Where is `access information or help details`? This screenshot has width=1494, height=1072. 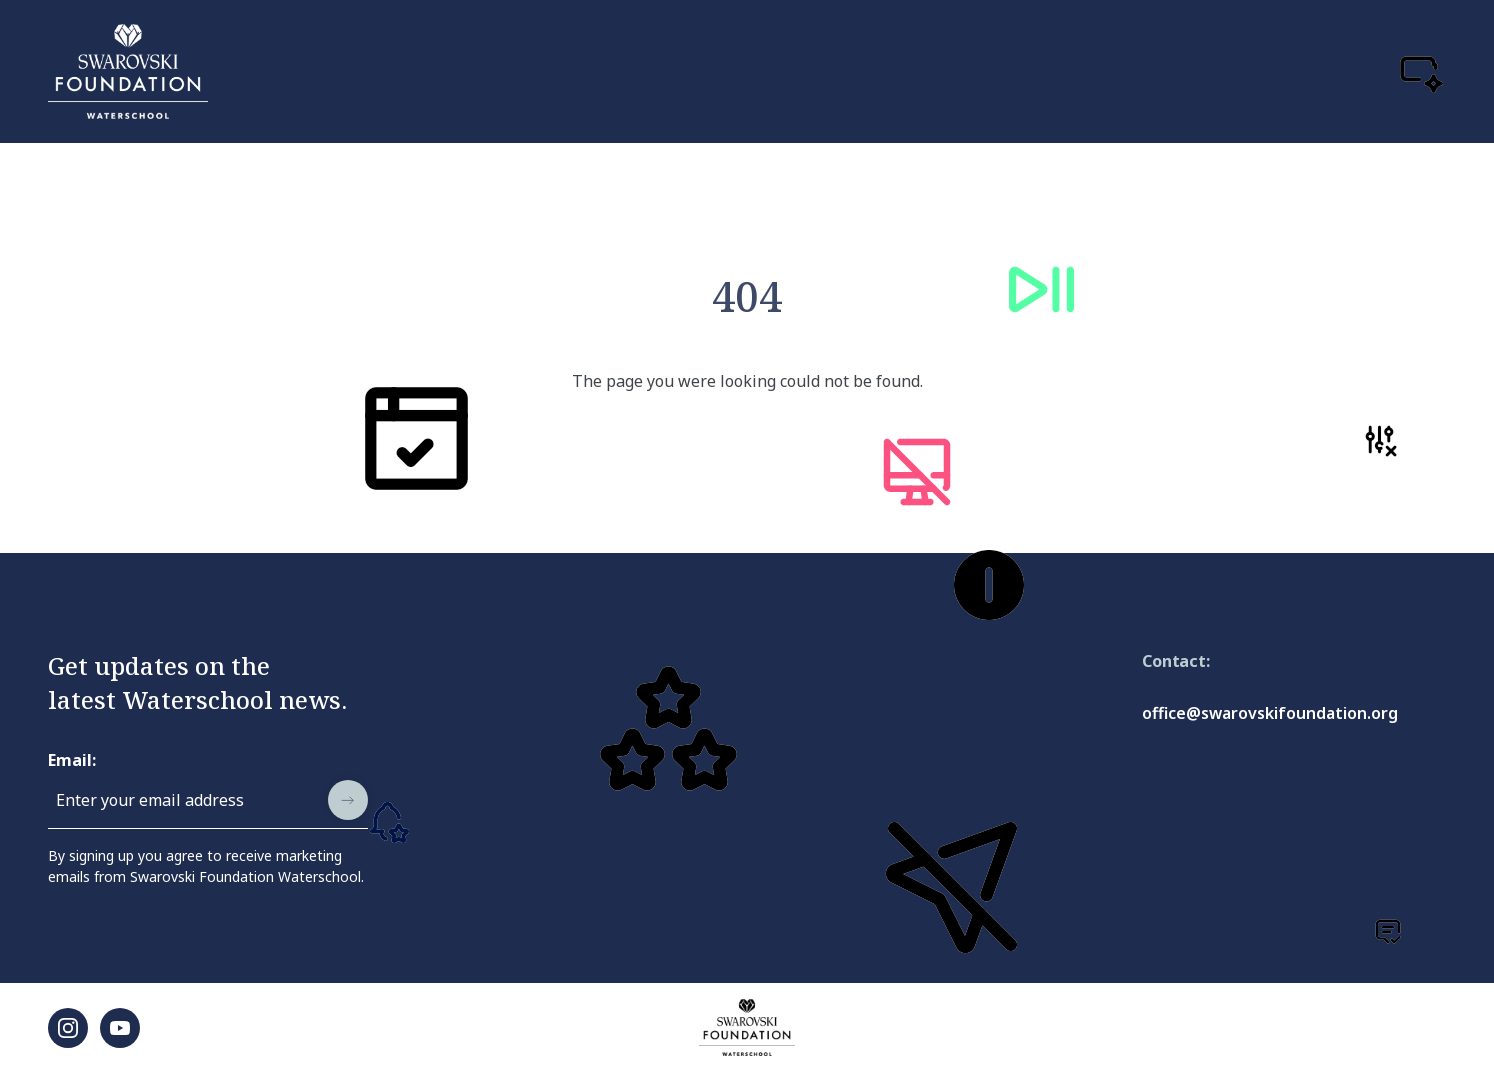 access information or help details is located at coordinates (989, 585).